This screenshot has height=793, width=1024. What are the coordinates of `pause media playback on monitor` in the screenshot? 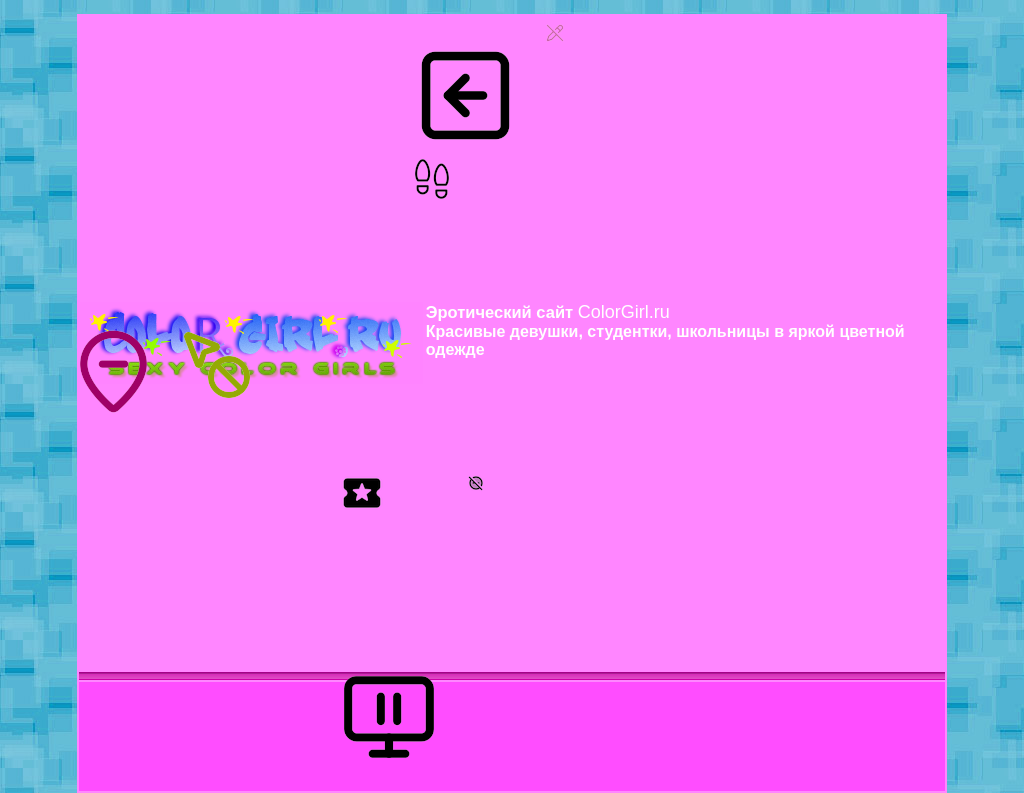 It's located at (389, 717).